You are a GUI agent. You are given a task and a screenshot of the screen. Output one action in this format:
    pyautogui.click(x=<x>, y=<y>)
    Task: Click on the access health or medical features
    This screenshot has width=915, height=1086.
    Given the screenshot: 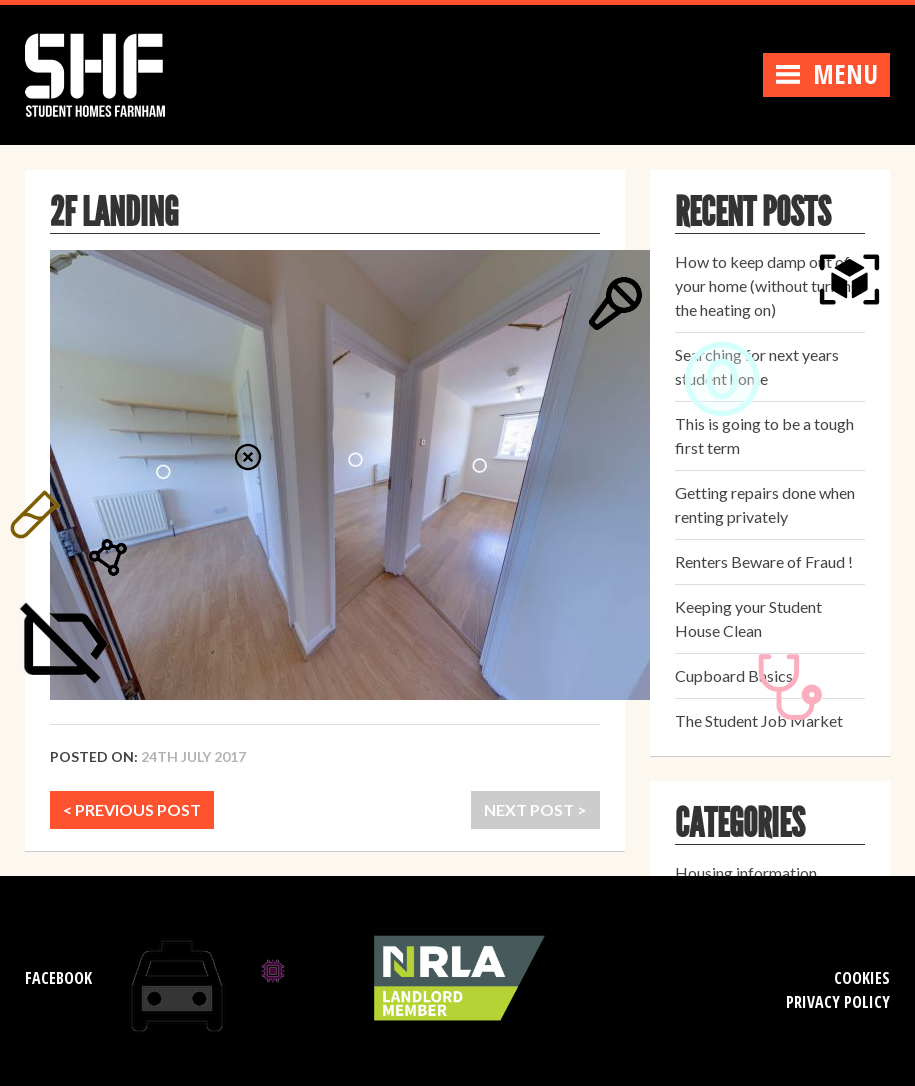 What is the action you would take?
    pyautogui.click(x=786, y=684)
    